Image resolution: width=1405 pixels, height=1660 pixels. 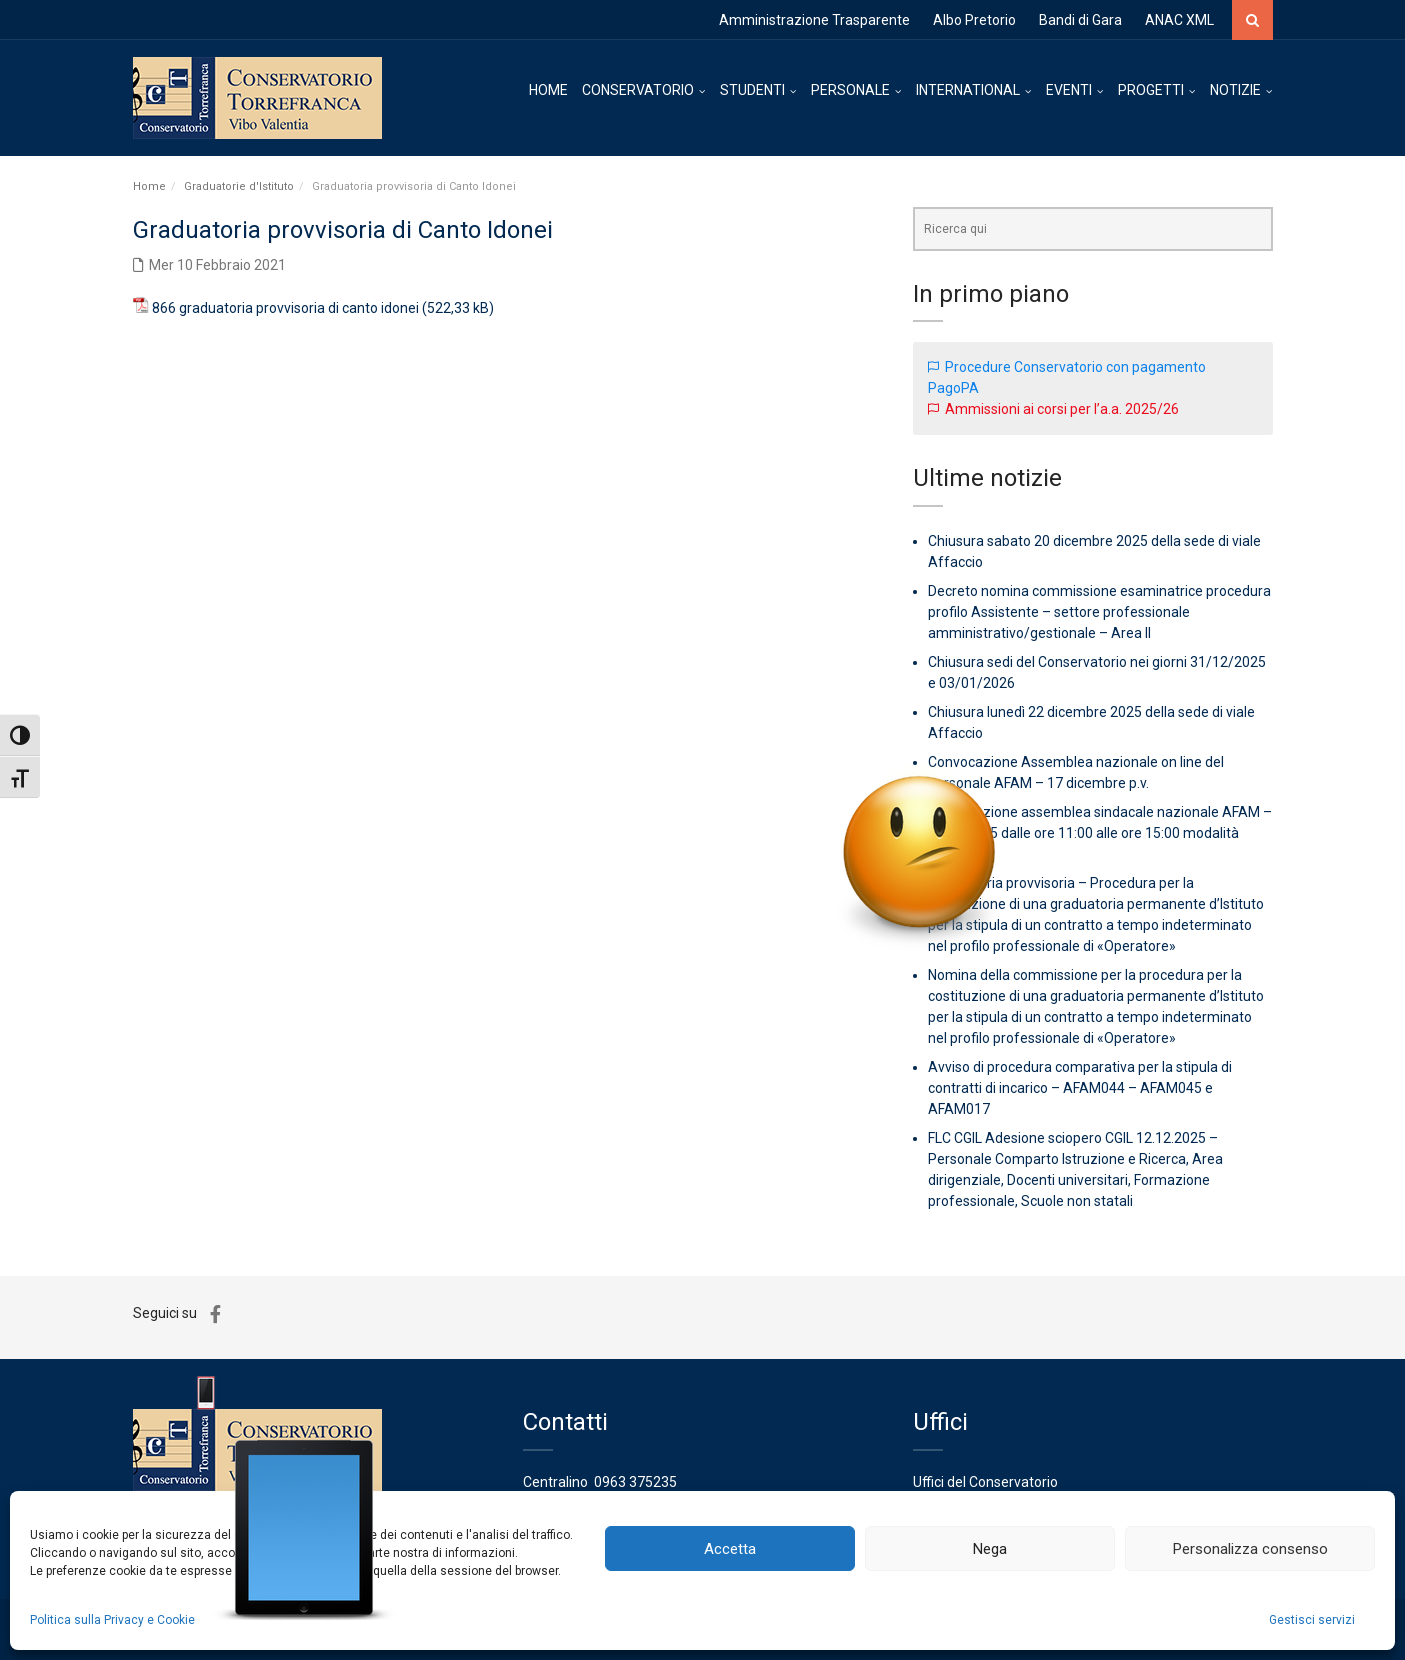 What do you see at coordinates (304, 1527) in the screenshot?
I see `iPad device connected to your system` at bounding box center [304, 1527].